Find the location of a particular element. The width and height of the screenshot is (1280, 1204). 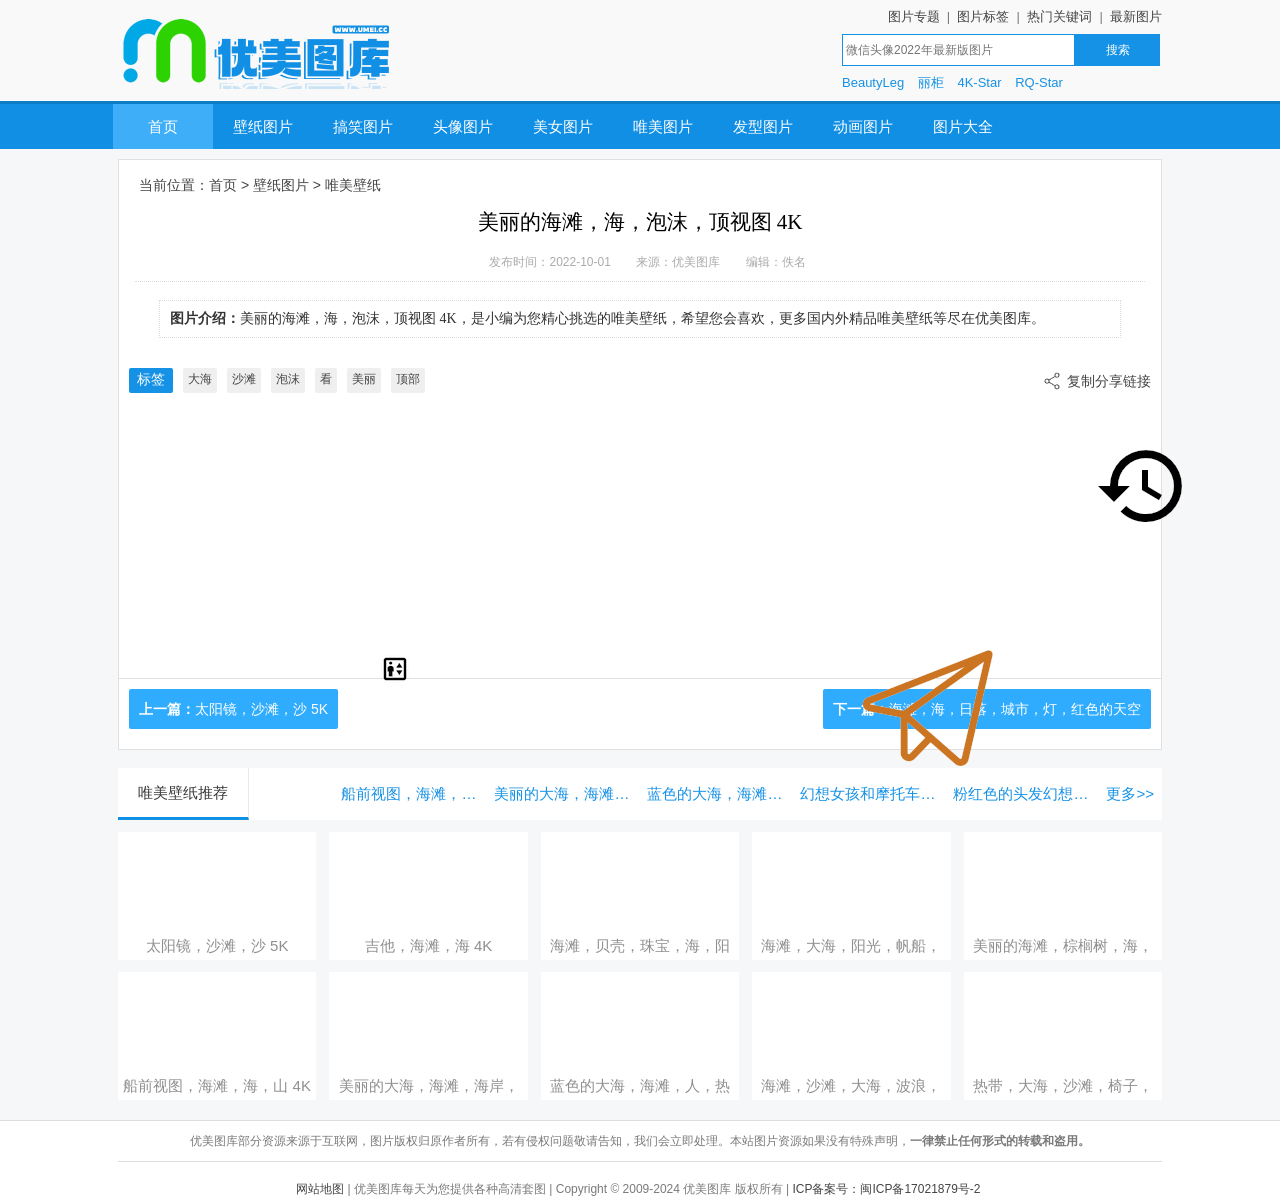

restore to a previous version is located at coordinates (1142, 486).